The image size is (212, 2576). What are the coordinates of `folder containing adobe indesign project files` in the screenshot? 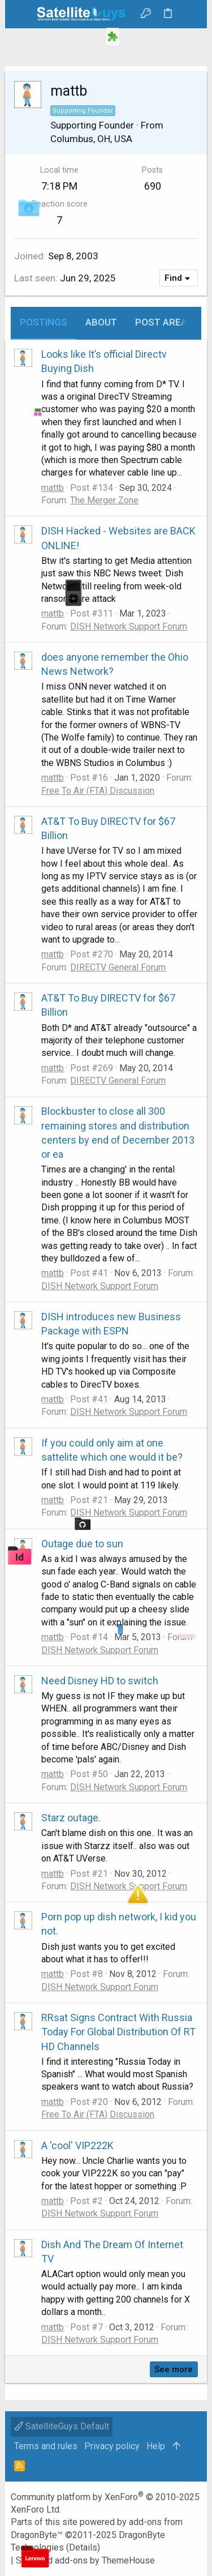 It's located at (19, 1556).